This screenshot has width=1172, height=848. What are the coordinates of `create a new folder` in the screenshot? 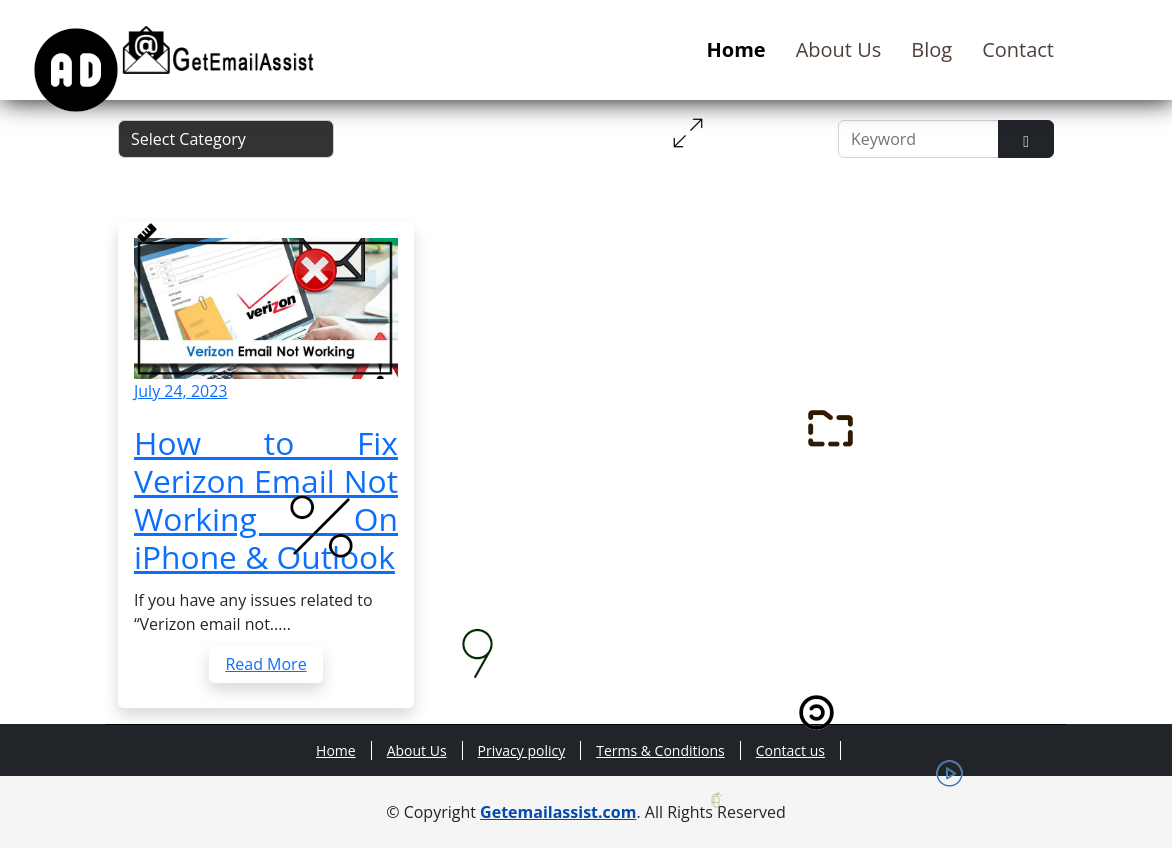 It's located at (830, 427).